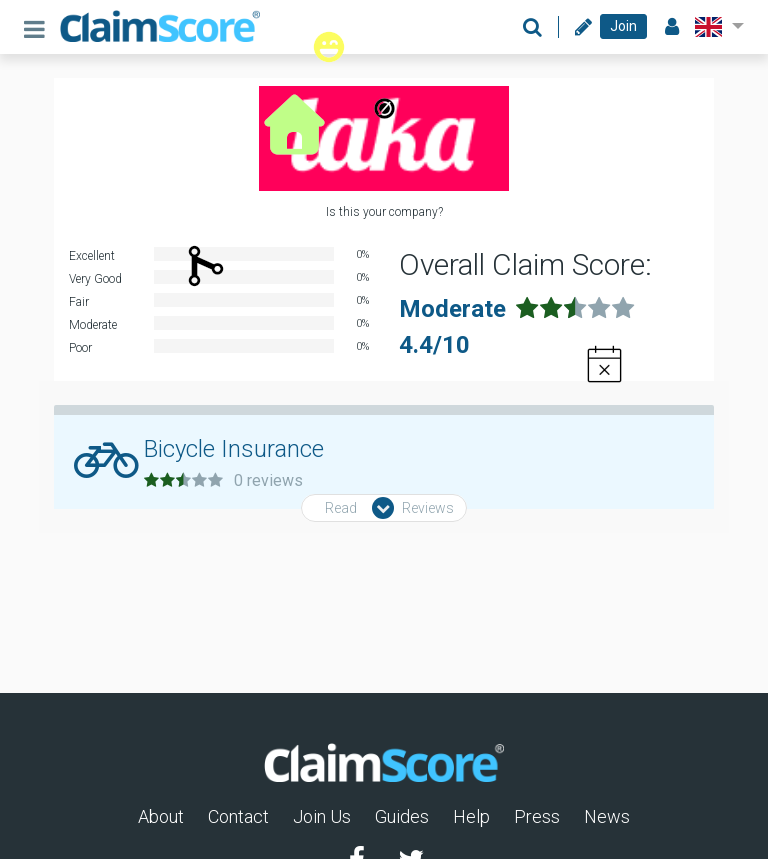 The image size is (768, 859). Describe the element at coordinates (294, 124) in the screenshot. I see `navigate to home screen` at that location.